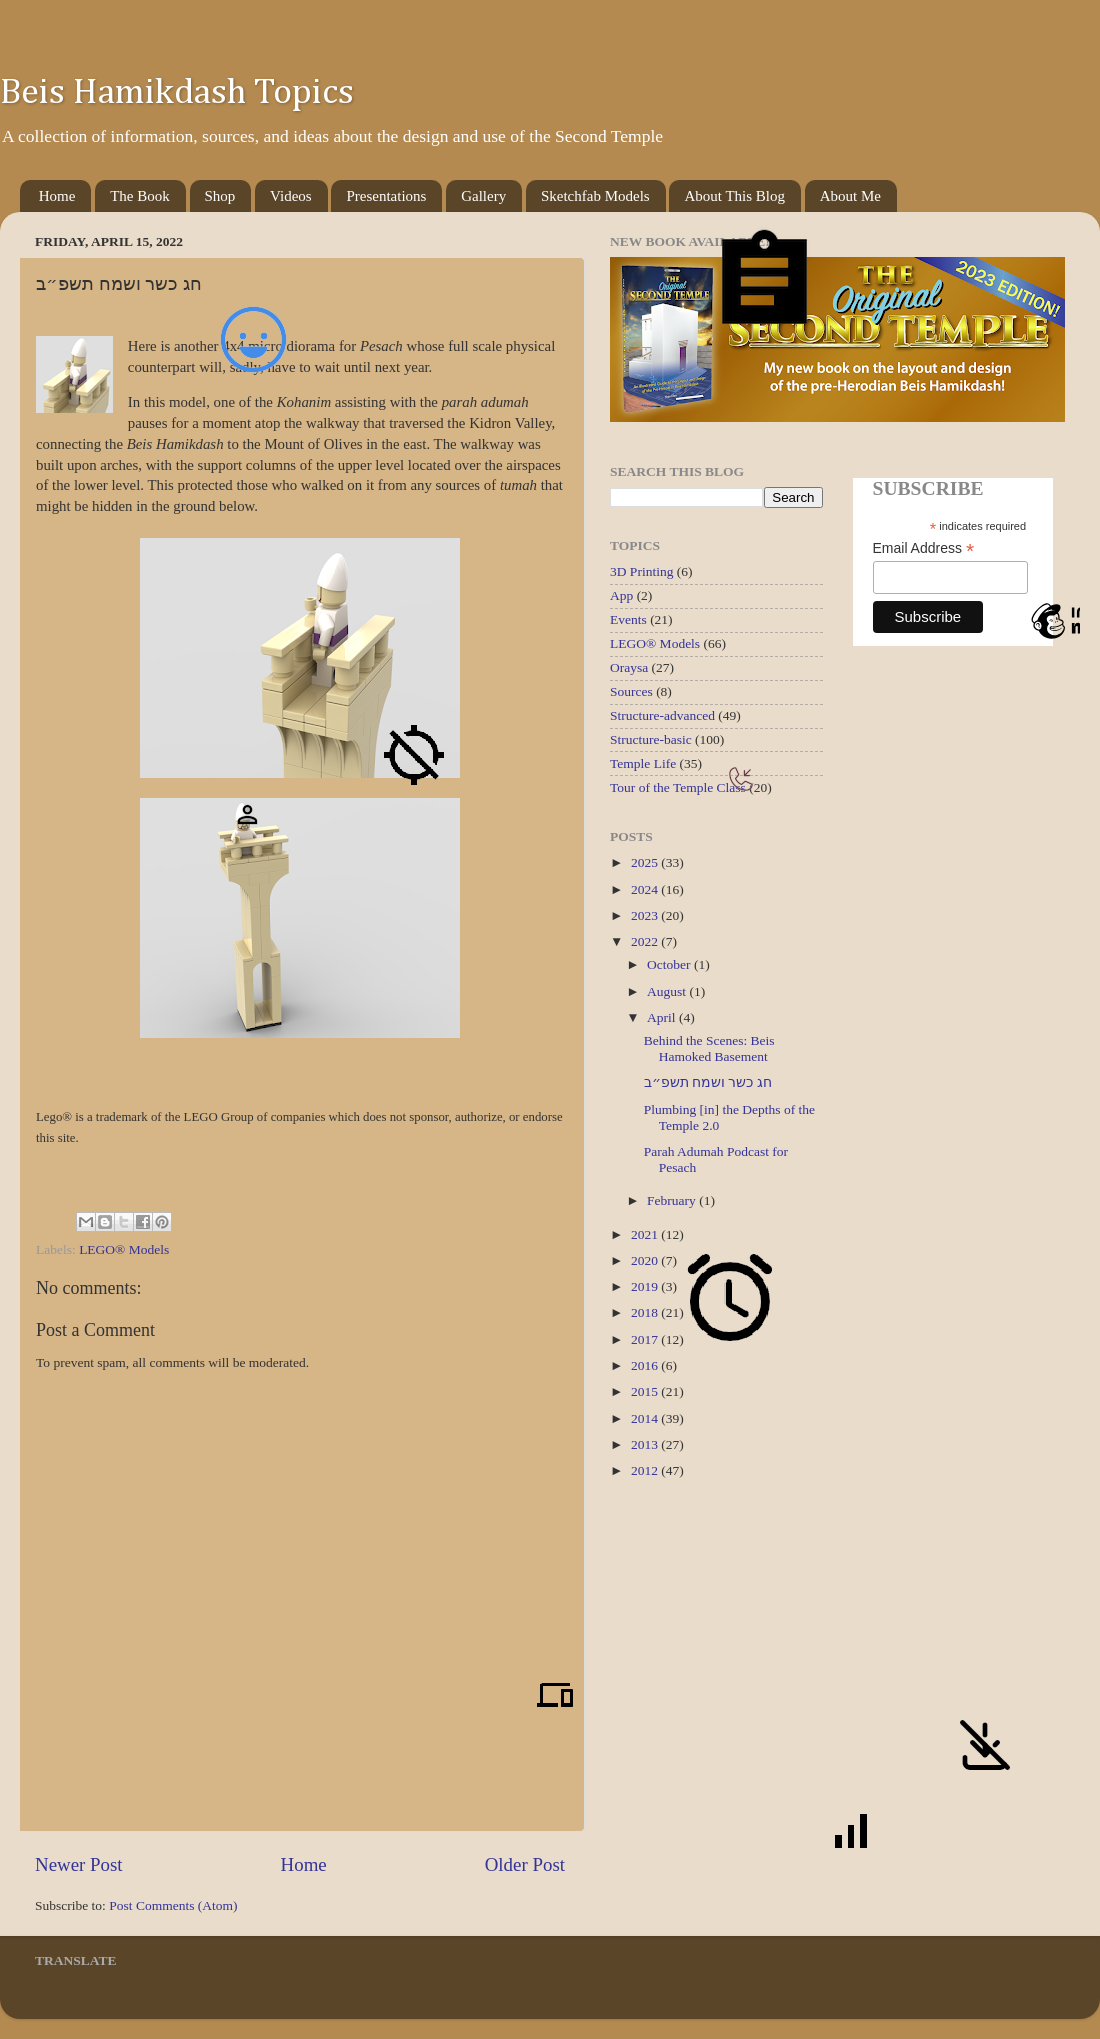 The width and height of the screenshot is (1100, 2039). Describe the element at coordinates (555, 1695) in the screenshot. I see `link or sync devices together` at that location.